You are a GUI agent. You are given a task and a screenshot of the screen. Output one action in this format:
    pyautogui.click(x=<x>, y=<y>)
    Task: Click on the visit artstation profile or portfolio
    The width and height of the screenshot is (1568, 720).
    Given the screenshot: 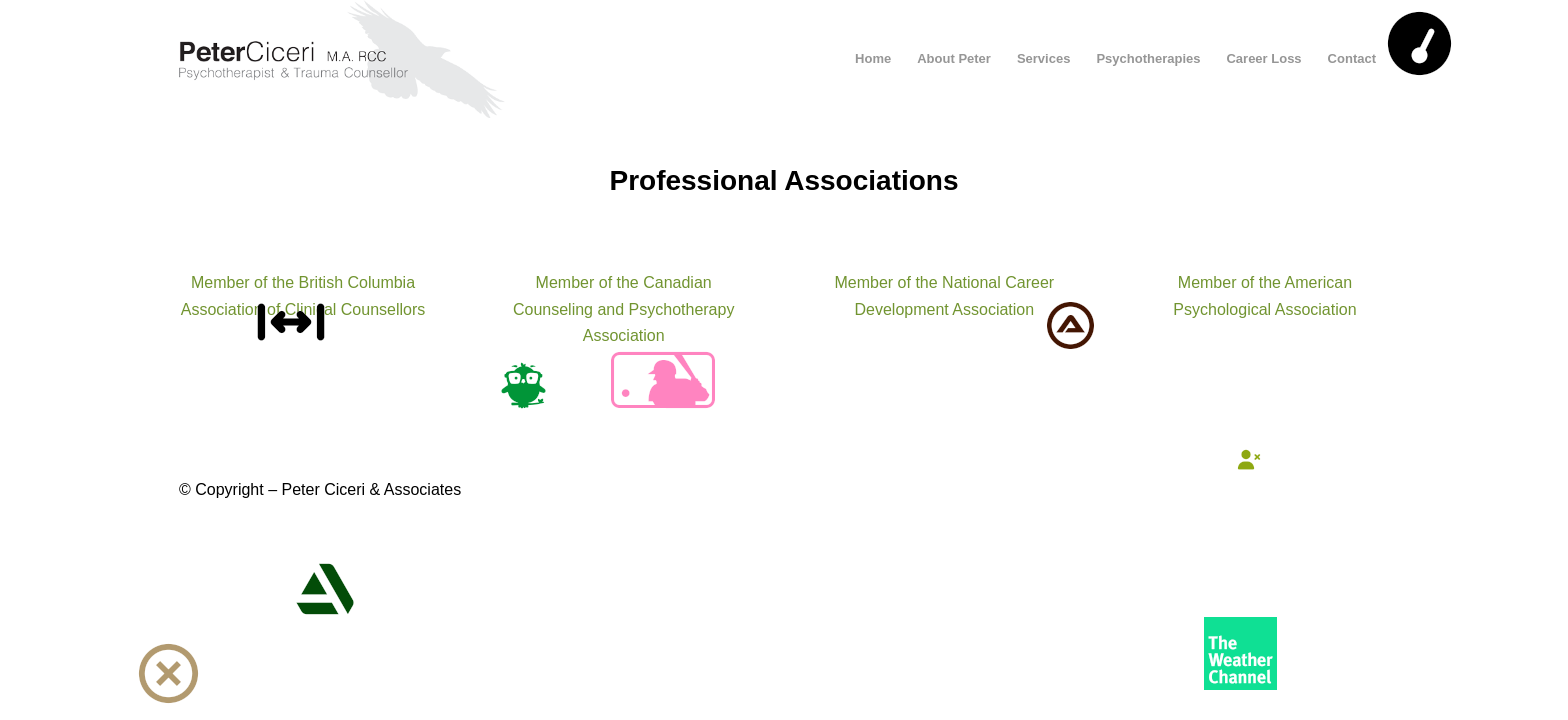 What is the action you would take?
    pyautogui.click(x=325, y=589)
    